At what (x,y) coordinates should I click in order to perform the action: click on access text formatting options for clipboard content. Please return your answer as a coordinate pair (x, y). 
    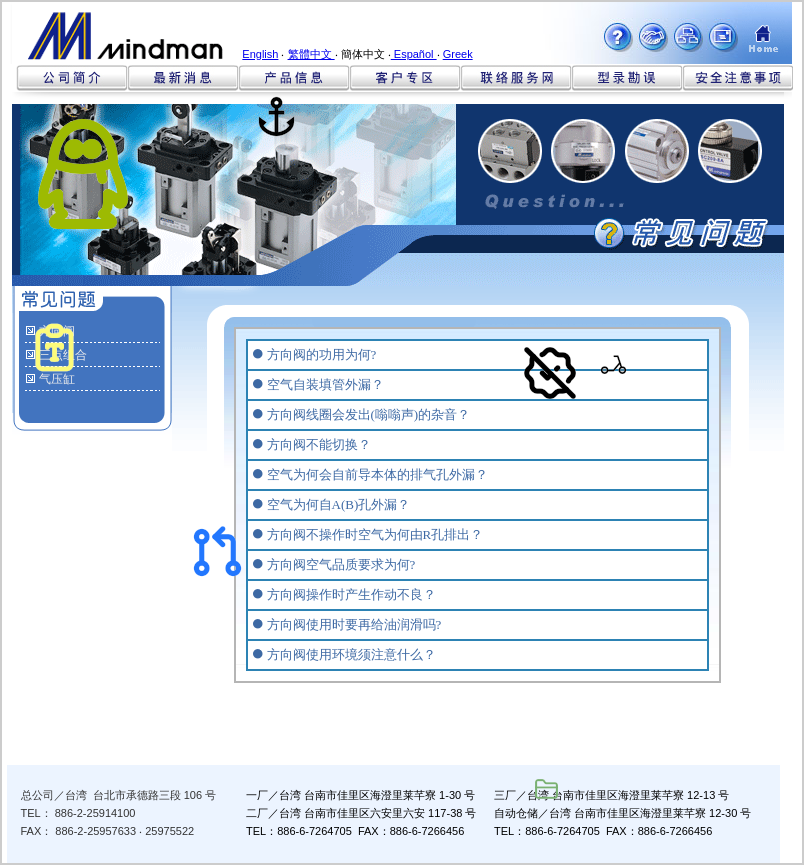
    Looking at the image, I should click on (54, 347).